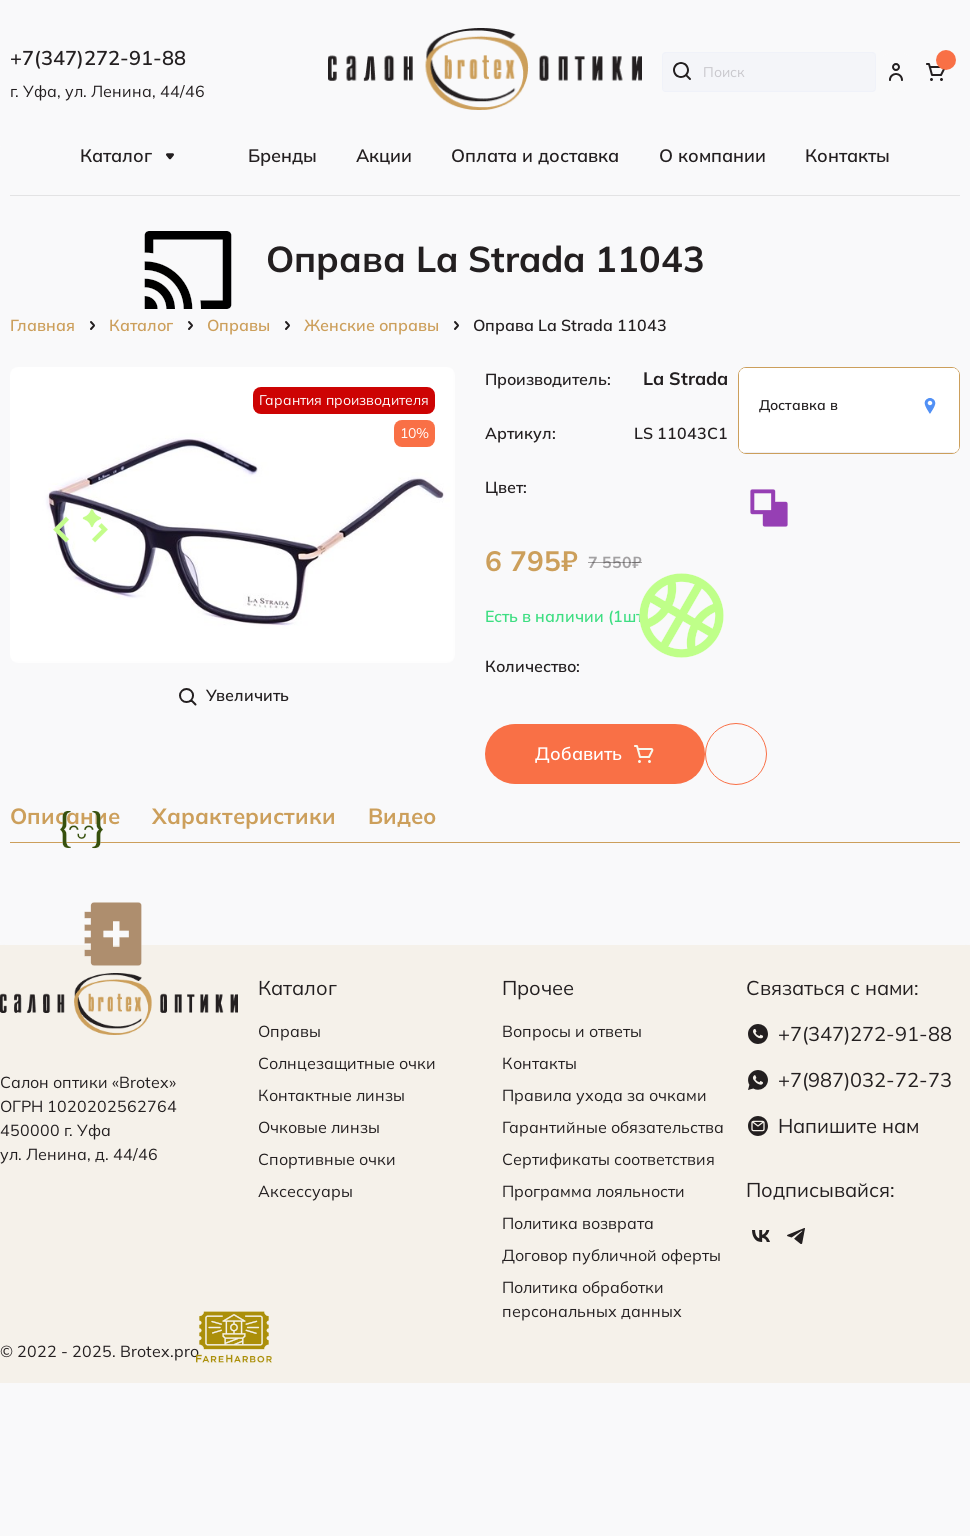 The height and width of the screenshot is (1536, 970). Describe the element at coordinates (80, 529) in the screenshot. I see `access AI-powered code assistance` at that location.